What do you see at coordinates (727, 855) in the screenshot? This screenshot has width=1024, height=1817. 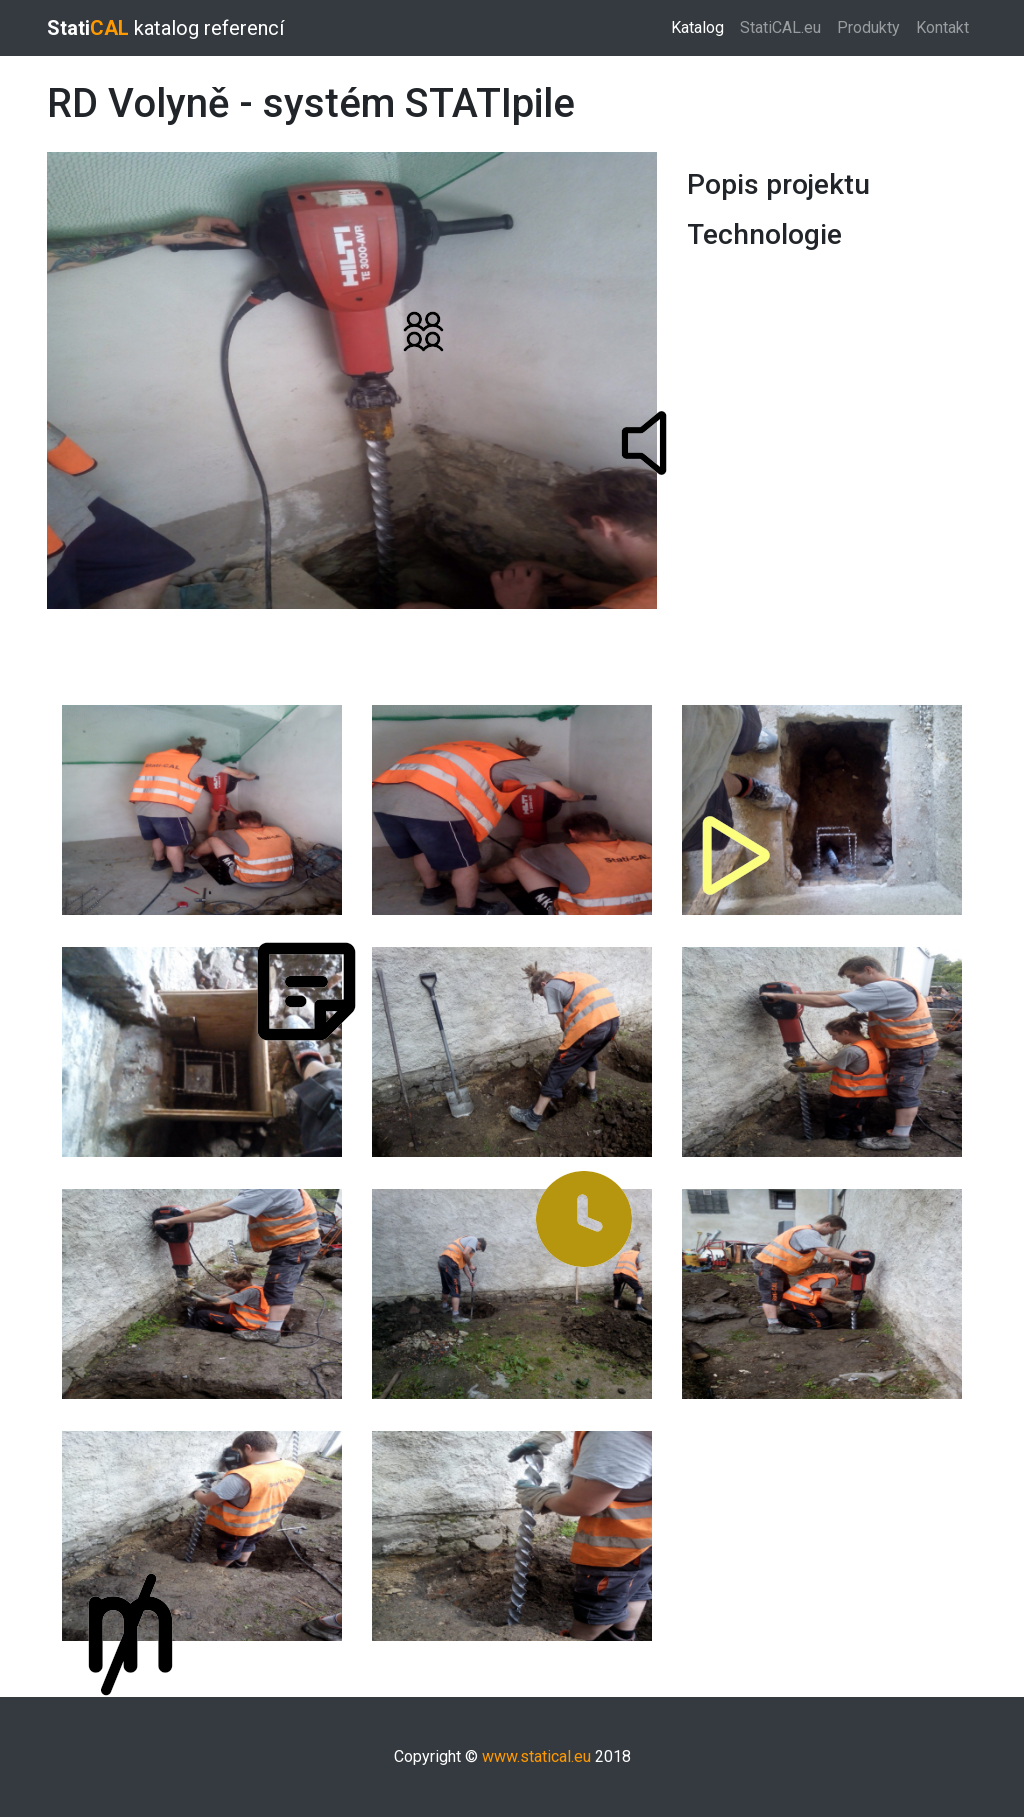 I see `play media or start video` at bounding box center [727, 855].